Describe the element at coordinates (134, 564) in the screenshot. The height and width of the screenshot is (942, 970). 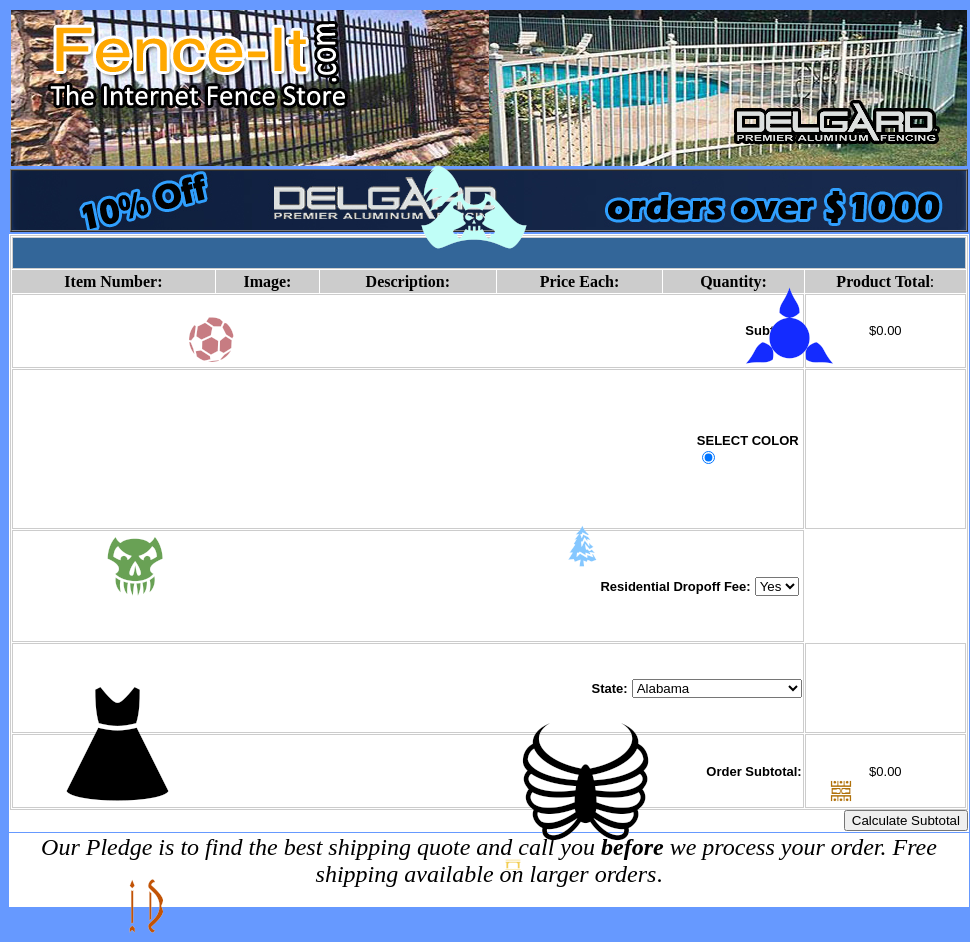
I see `indicates a monster or enemy character` at that location.